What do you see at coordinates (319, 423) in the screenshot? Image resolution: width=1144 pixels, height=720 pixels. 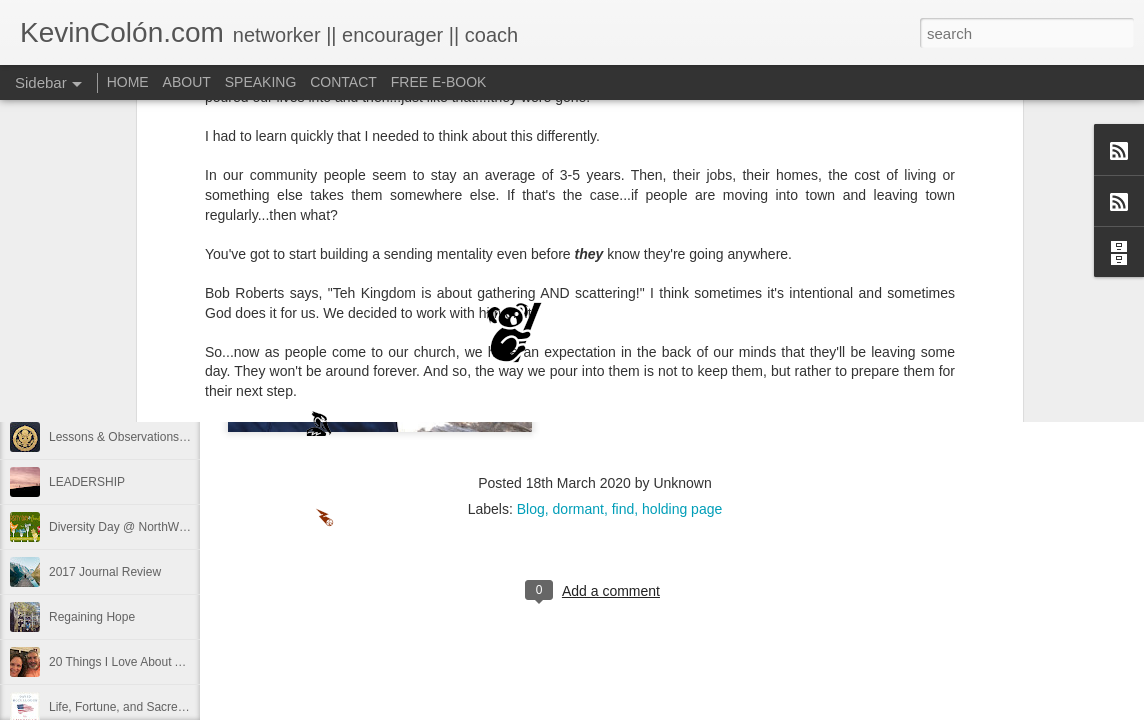 I see `shoebill stork bird icon` at bounding box center [319, 423].